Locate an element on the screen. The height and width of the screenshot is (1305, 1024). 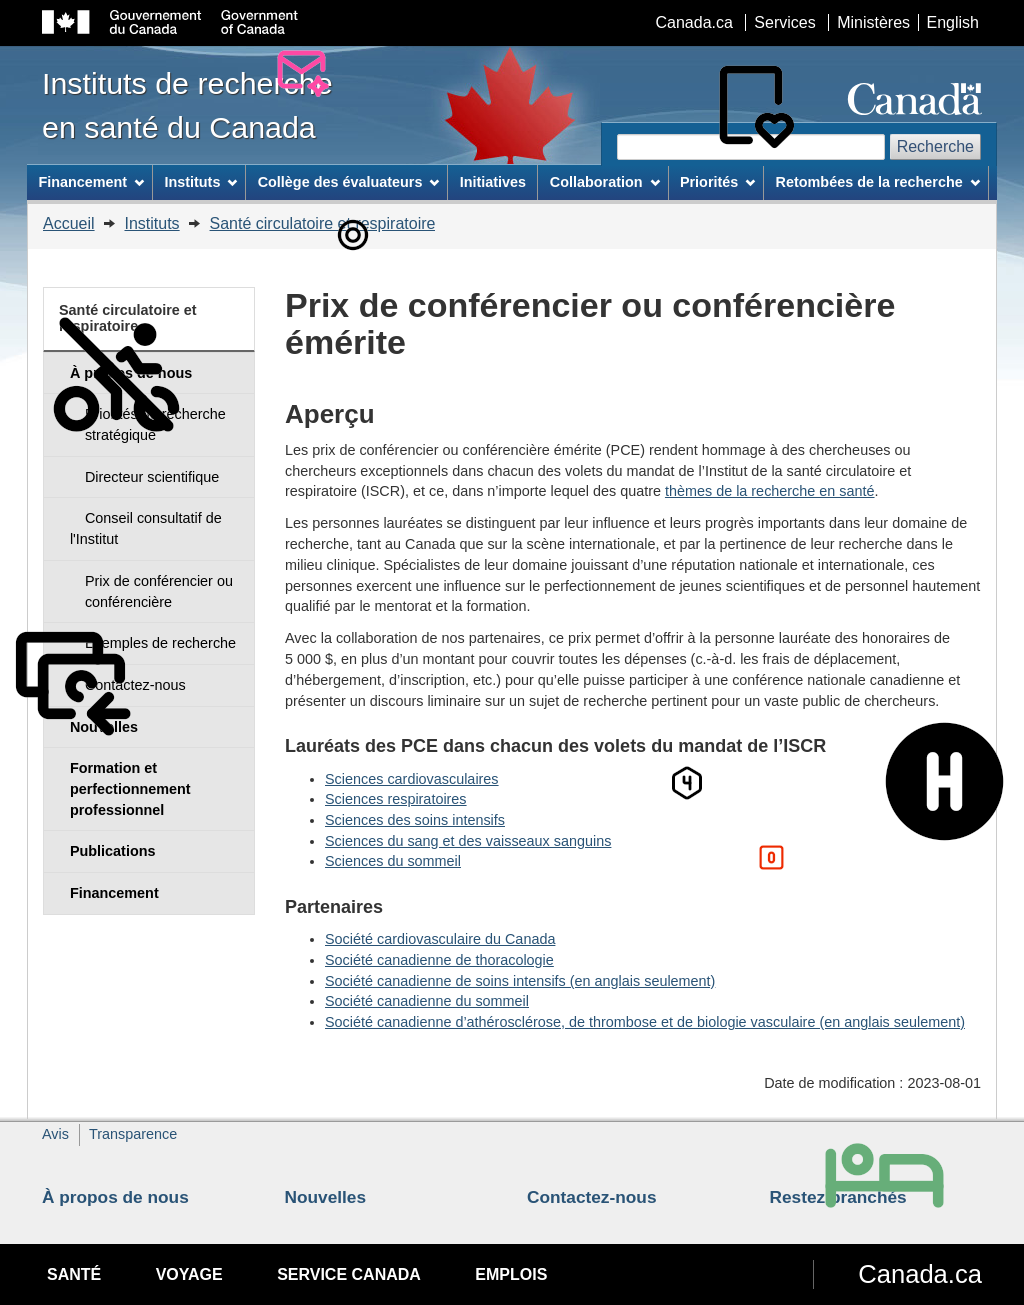
step 4 in a multi-step process is located at coordinates (687, 783).